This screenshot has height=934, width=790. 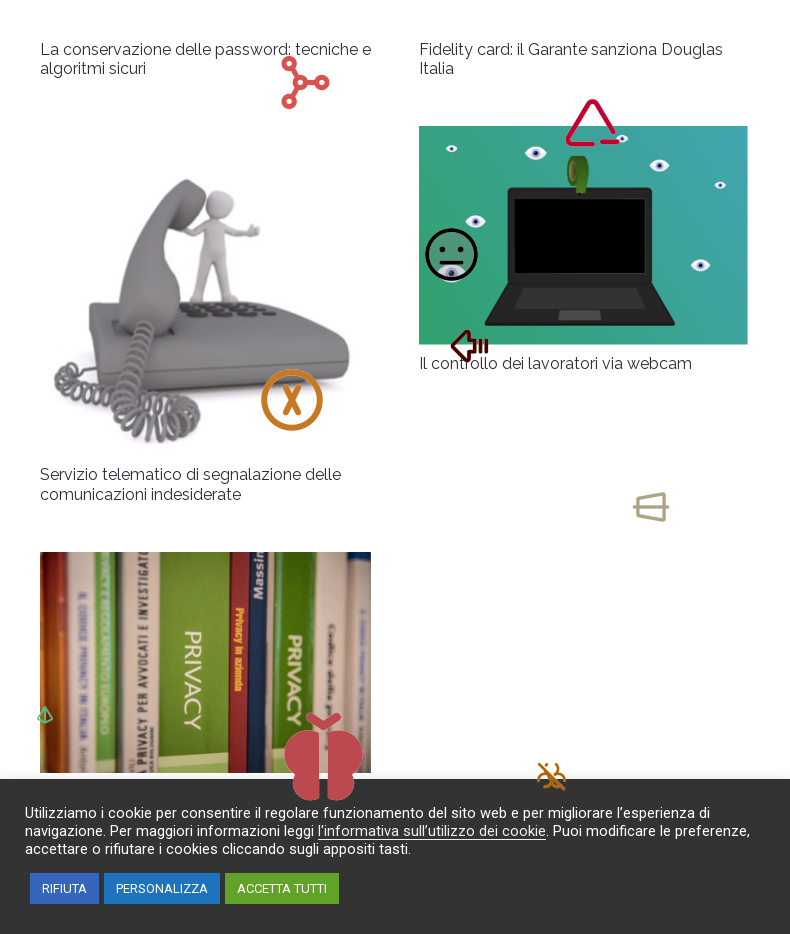 I want to click on go back to previous content, so click(x=469, y=346).